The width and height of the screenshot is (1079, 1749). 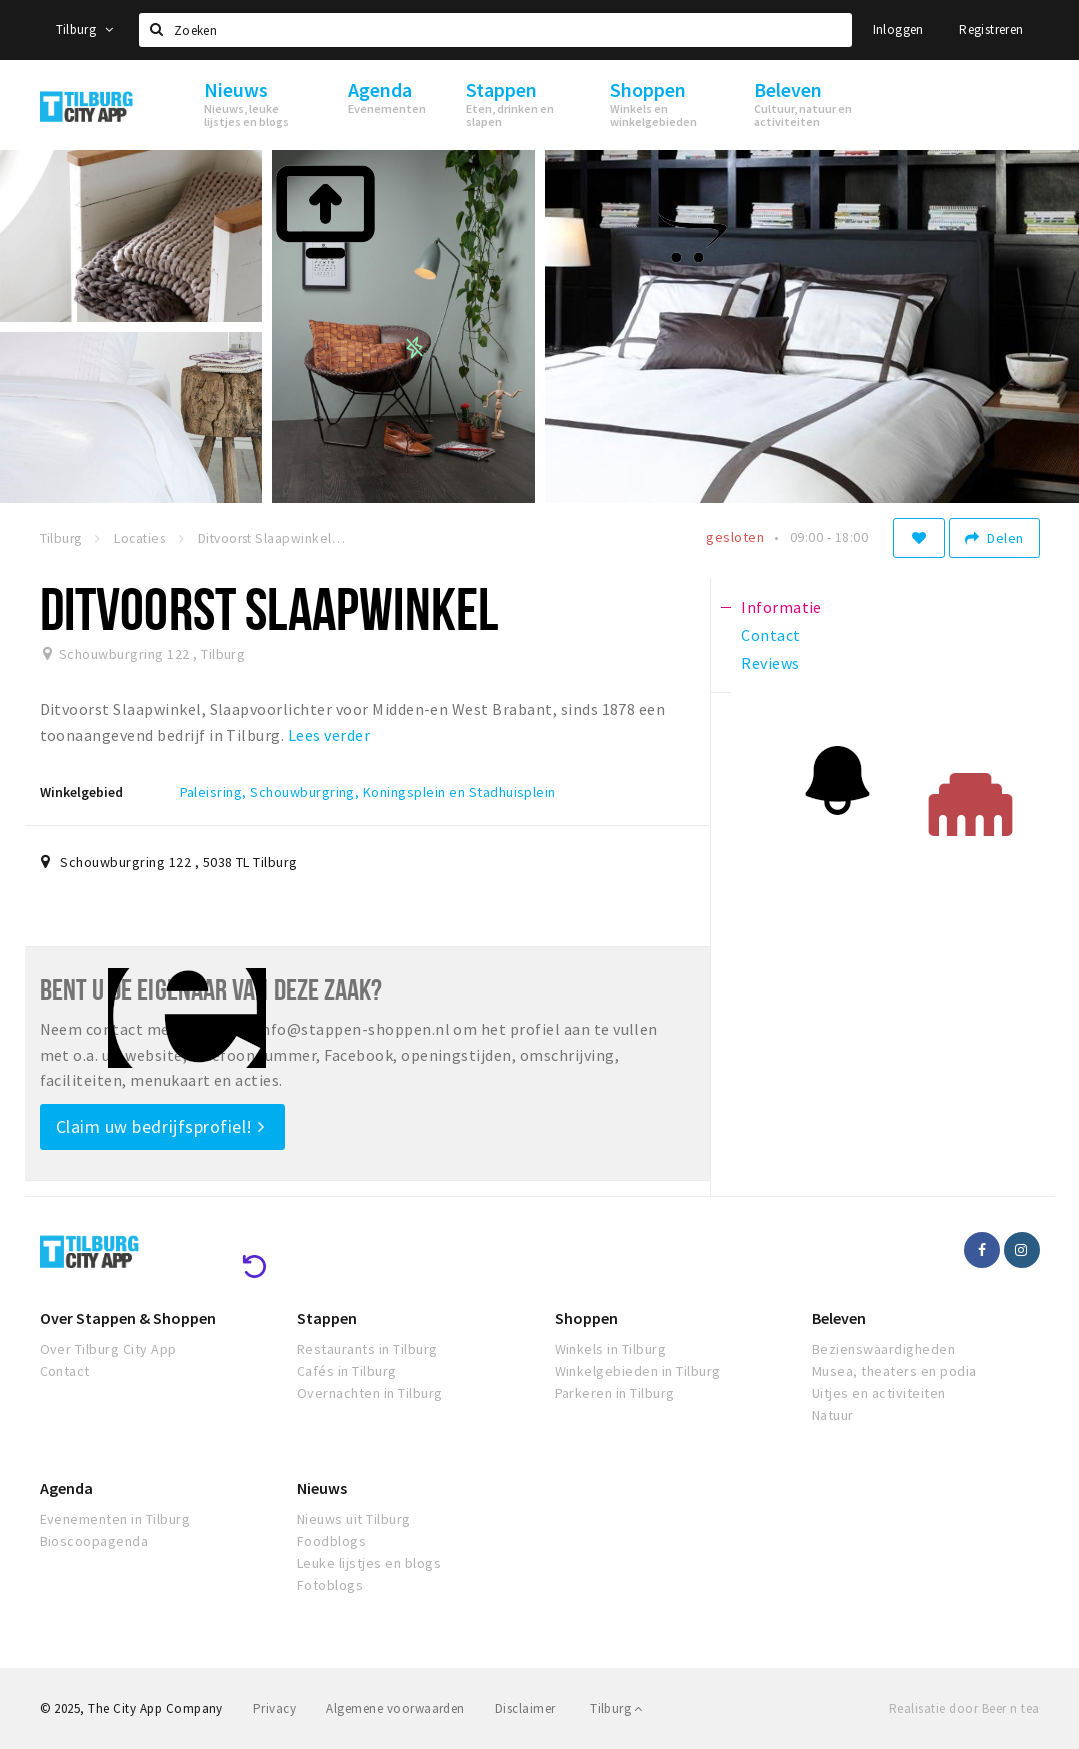 I want to click on view notifications, so click(x=837, y=780).